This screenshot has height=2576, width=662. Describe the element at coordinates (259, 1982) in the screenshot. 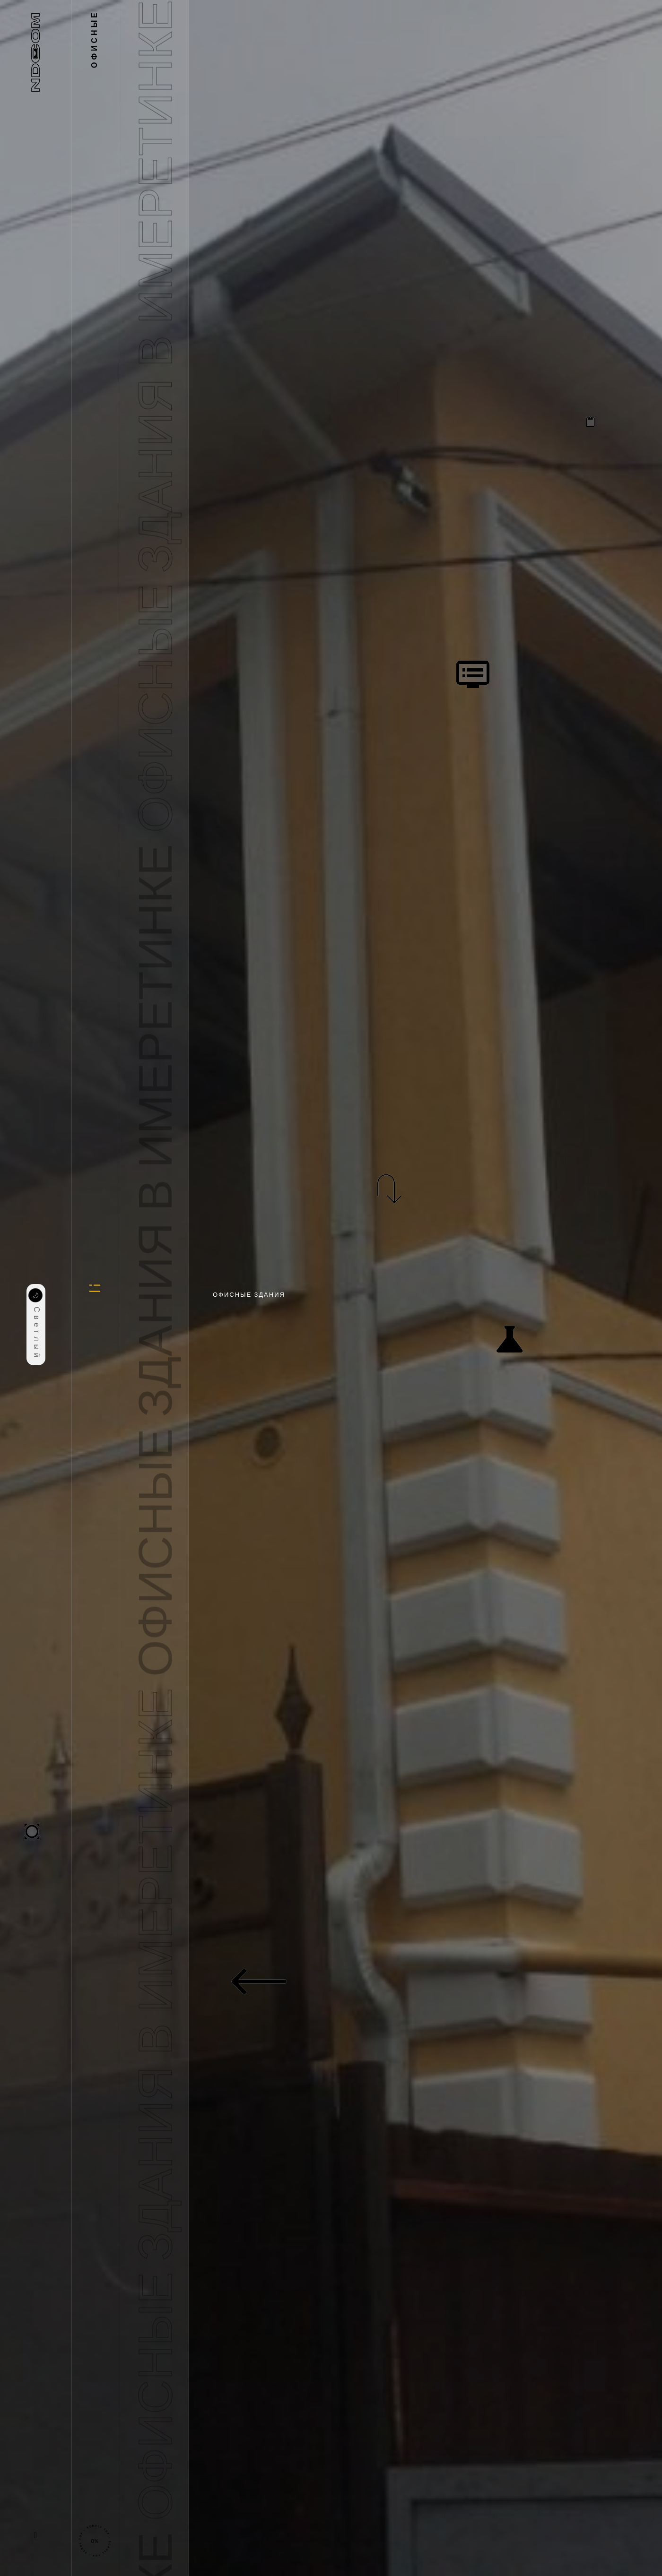

I see `go back to the previous page` at that location.